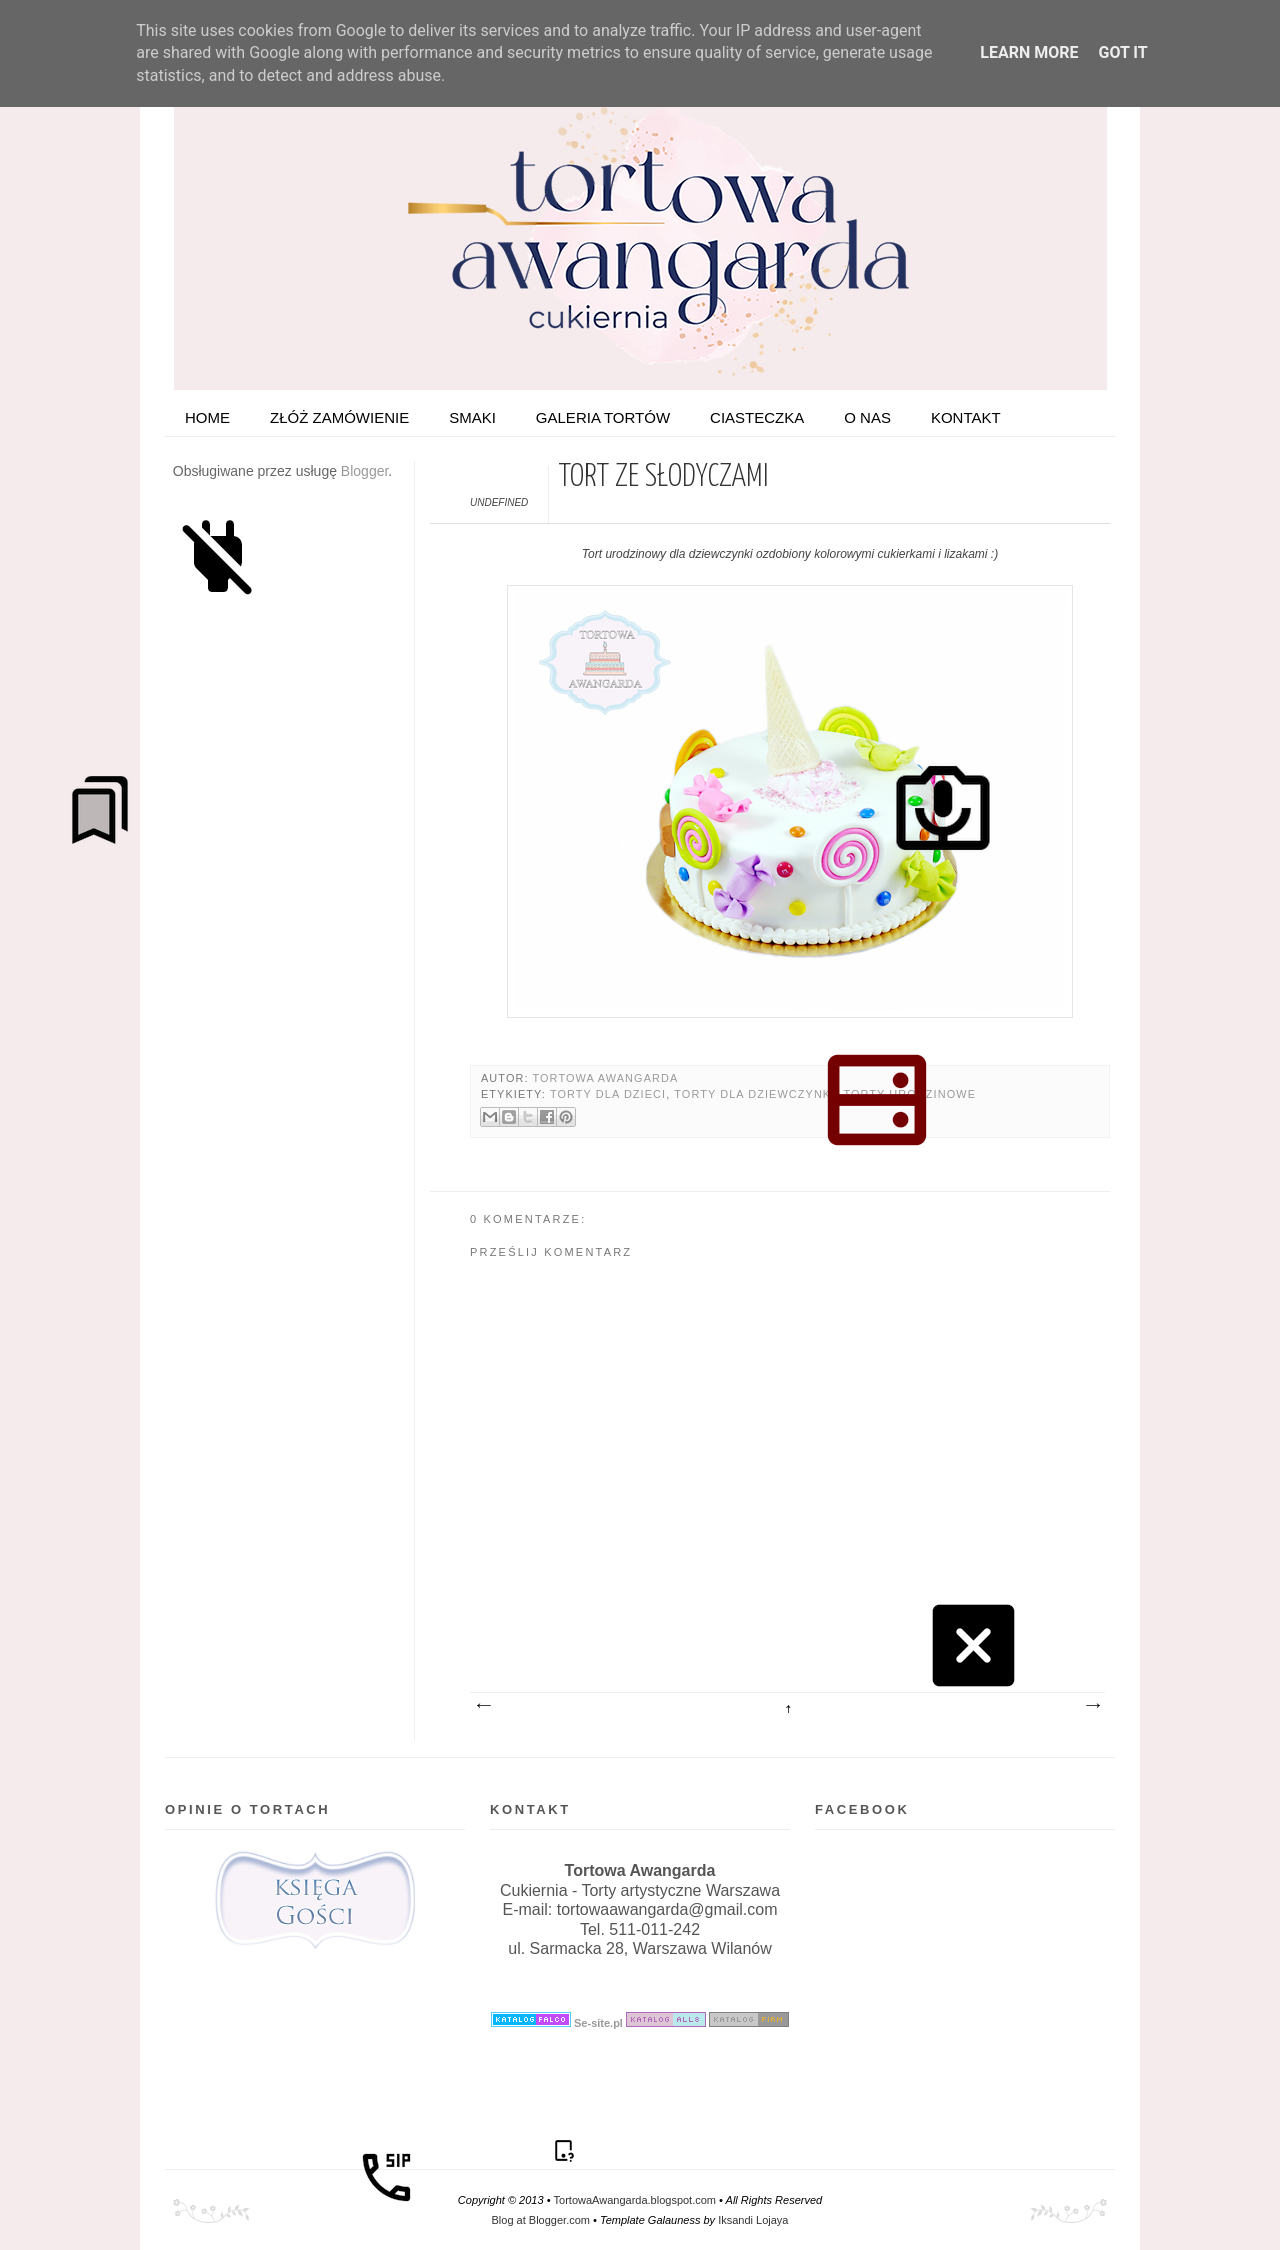 Image resolution: width=1280 pixels, height=2250 pixels. I want to click on access storage drives or disk management, so click(877, 1100).